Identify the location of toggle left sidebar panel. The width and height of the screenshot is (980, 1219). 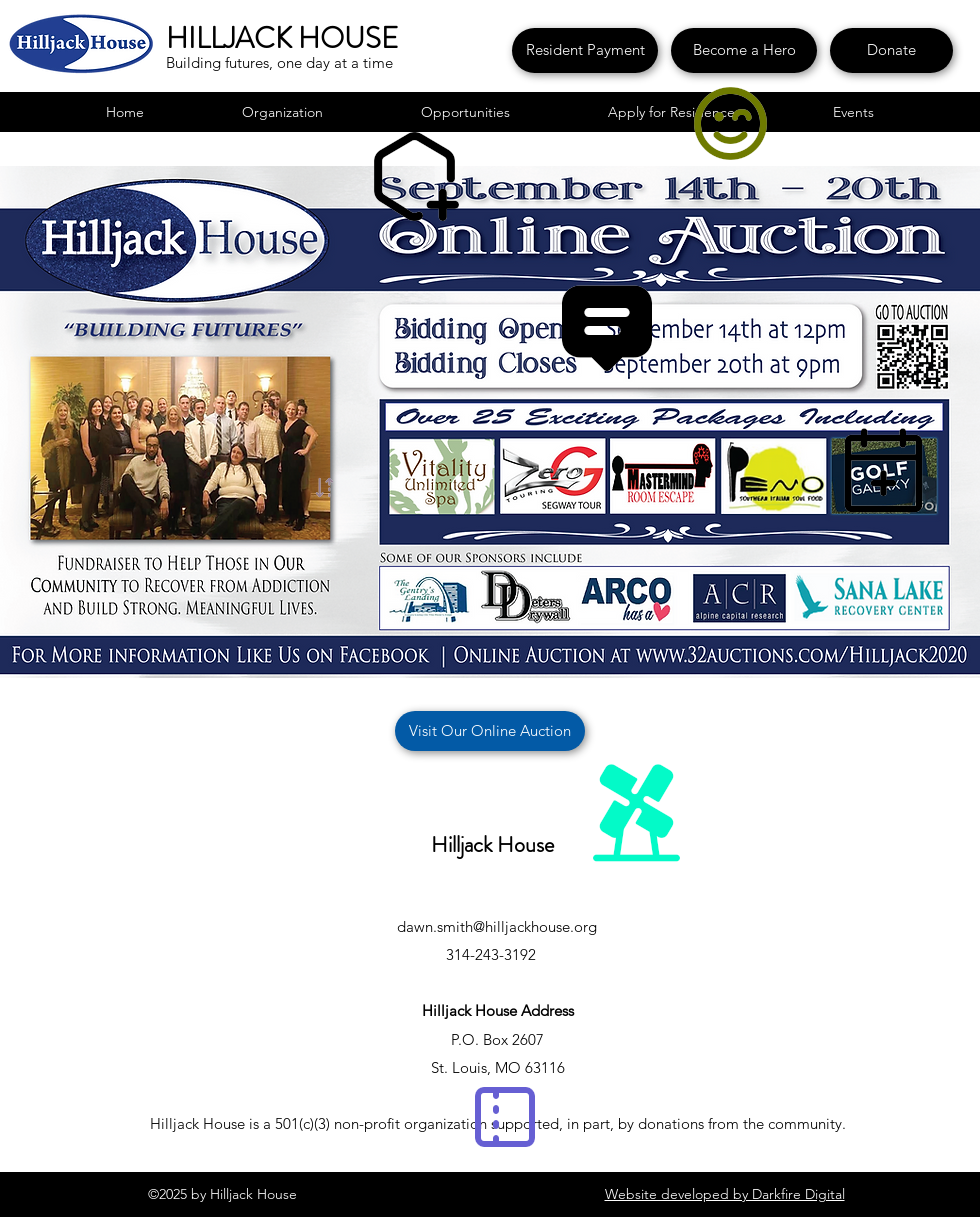
(505, 1117).